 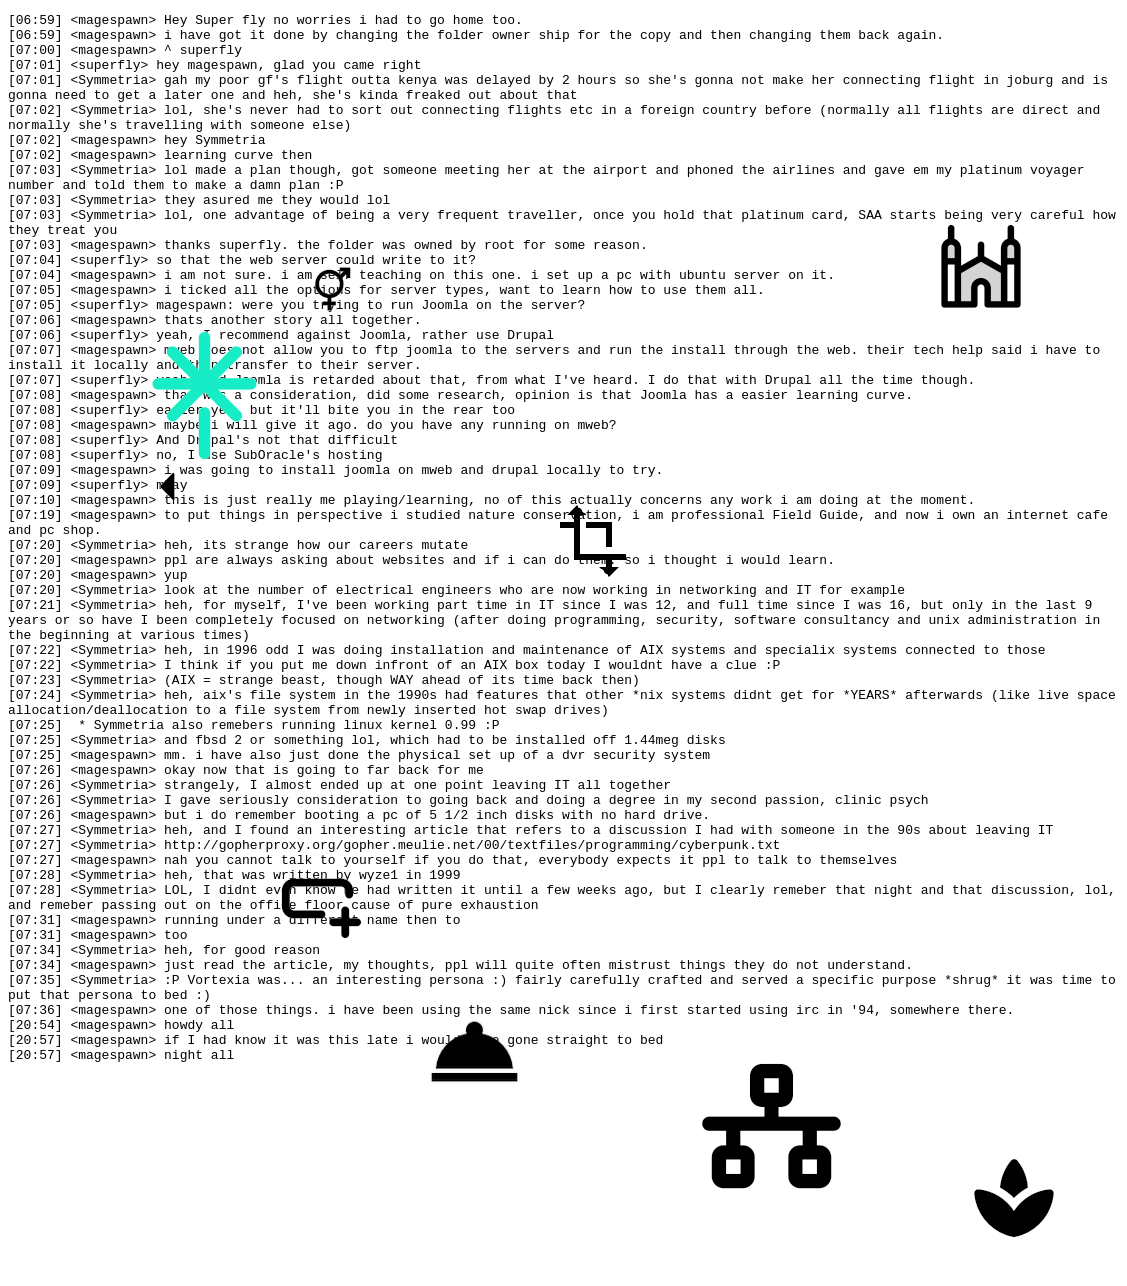 What do you see at coordinates (981, 268) in the screenshot?
I see `locate nearby synagogues on a map` at bounding box center [981, 268].